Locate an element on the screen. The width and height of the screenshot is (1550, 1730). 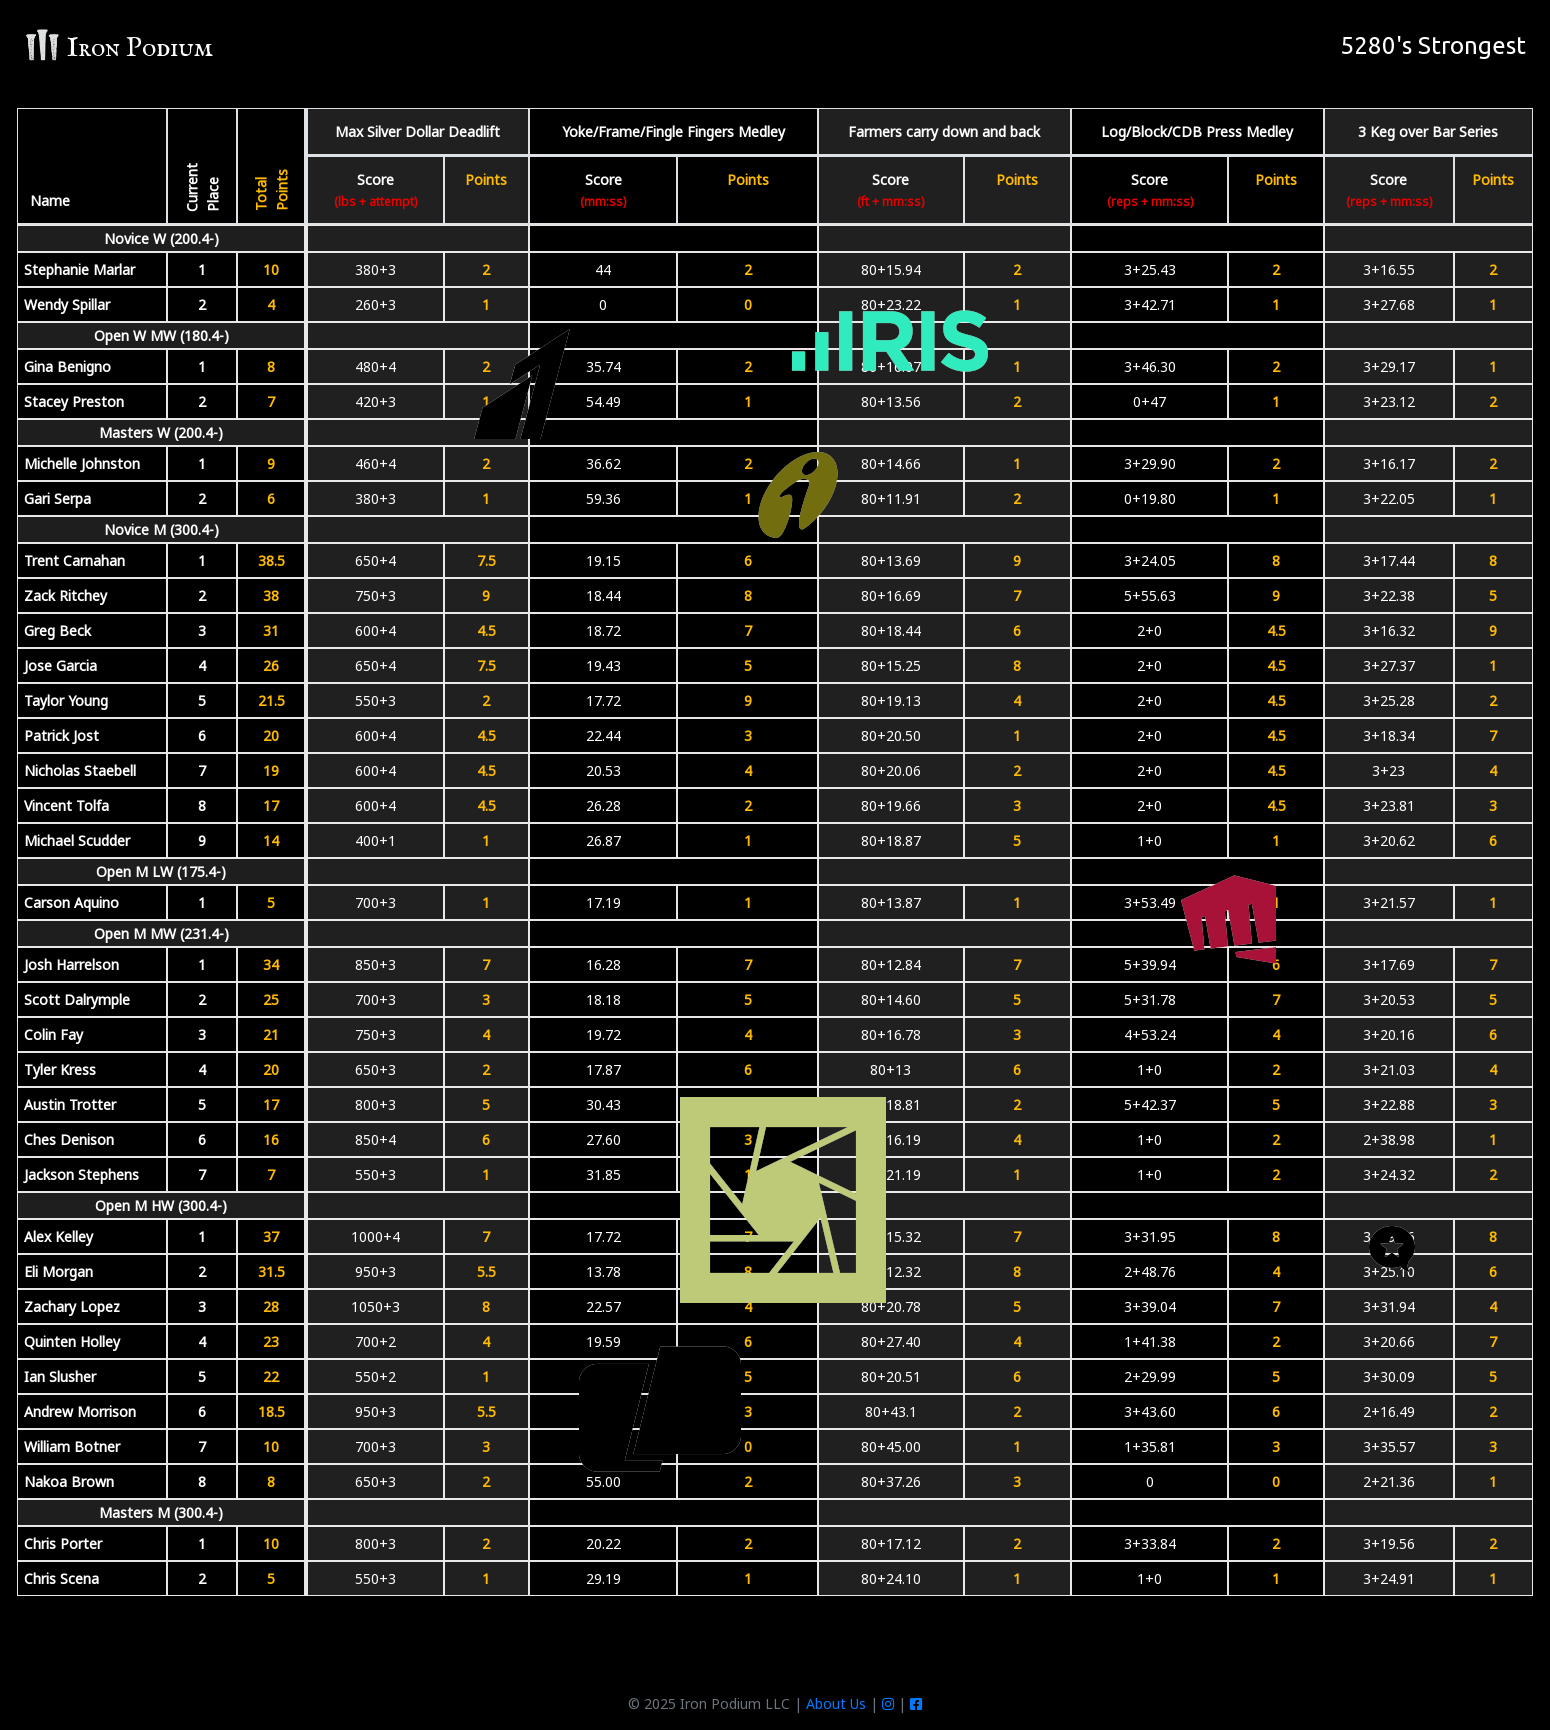
iris brand logo is located at coordinates (890, 341).